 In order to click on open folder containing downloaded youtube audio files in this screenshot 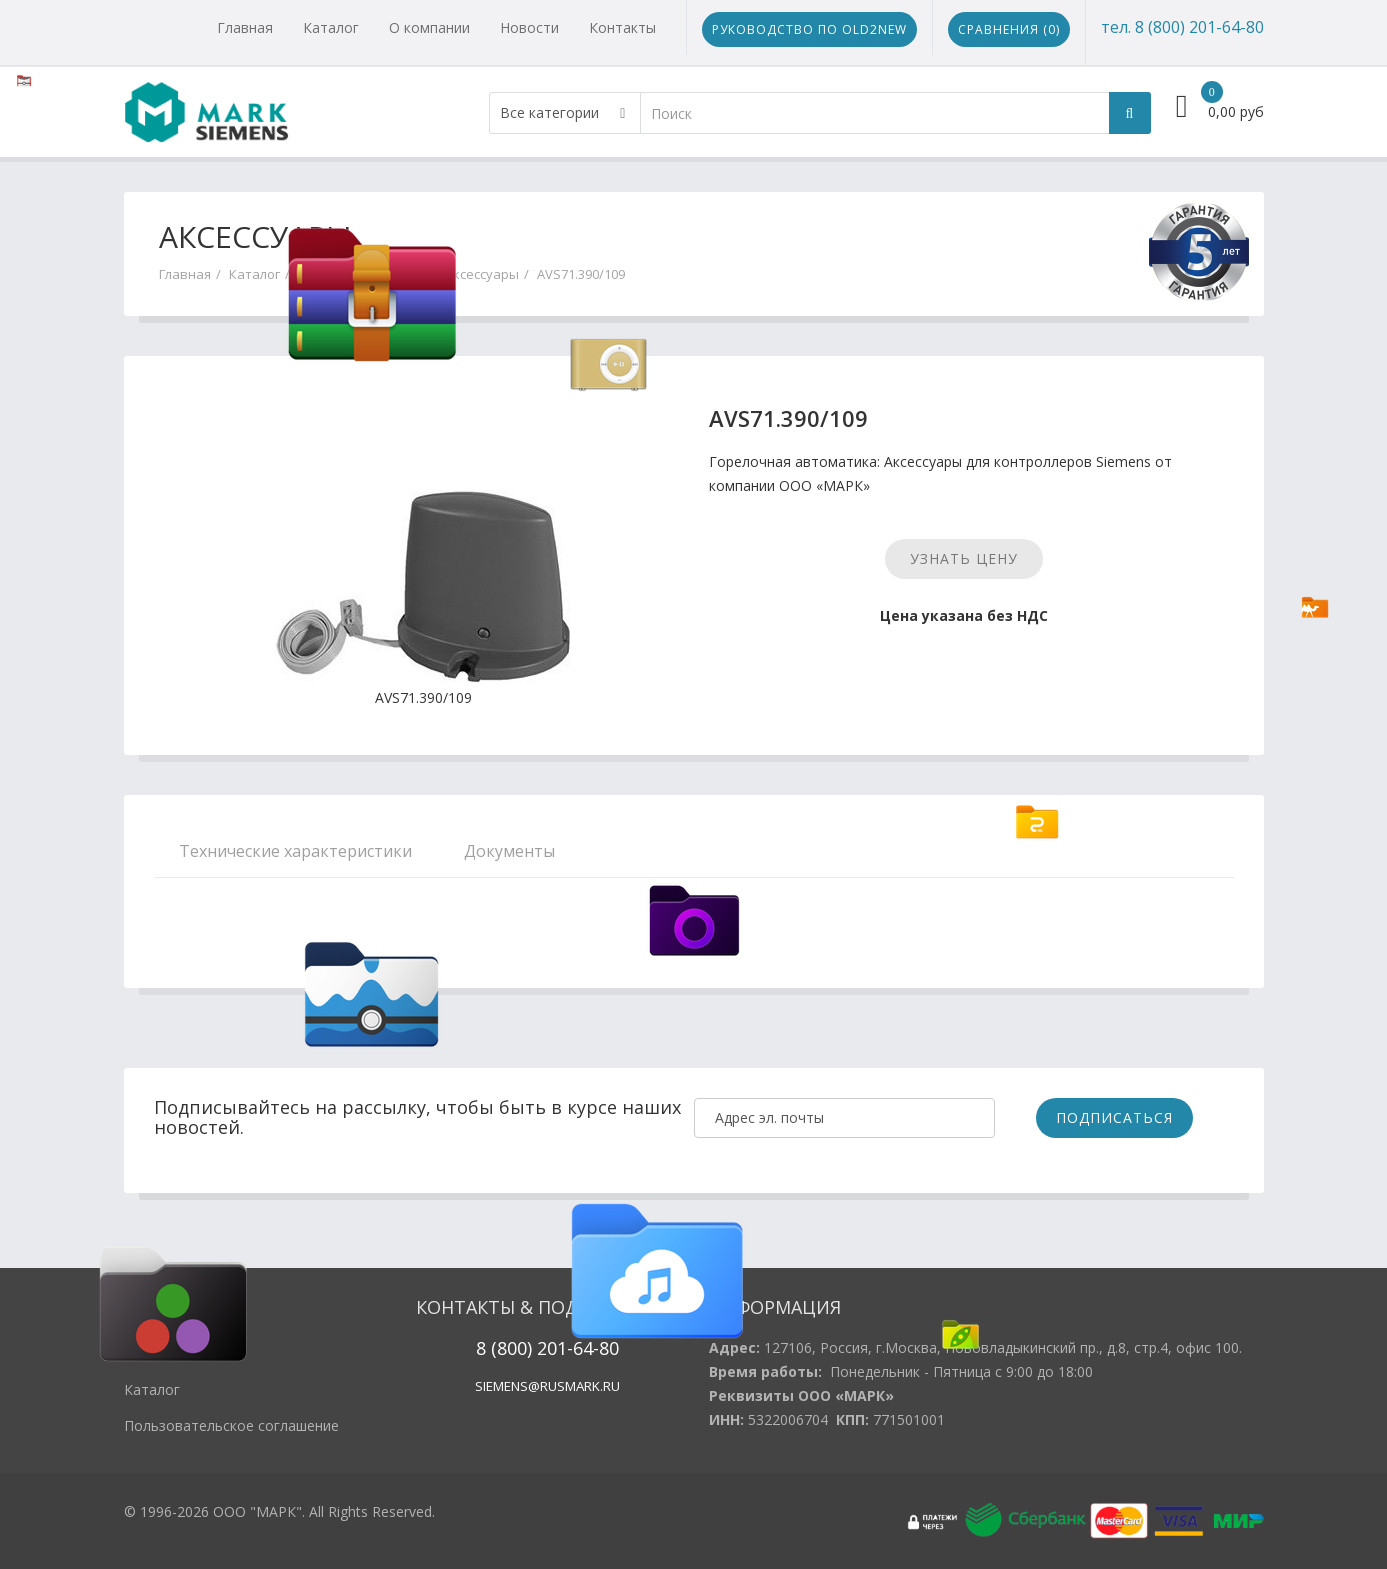, I will do `click(656, 1275)`.